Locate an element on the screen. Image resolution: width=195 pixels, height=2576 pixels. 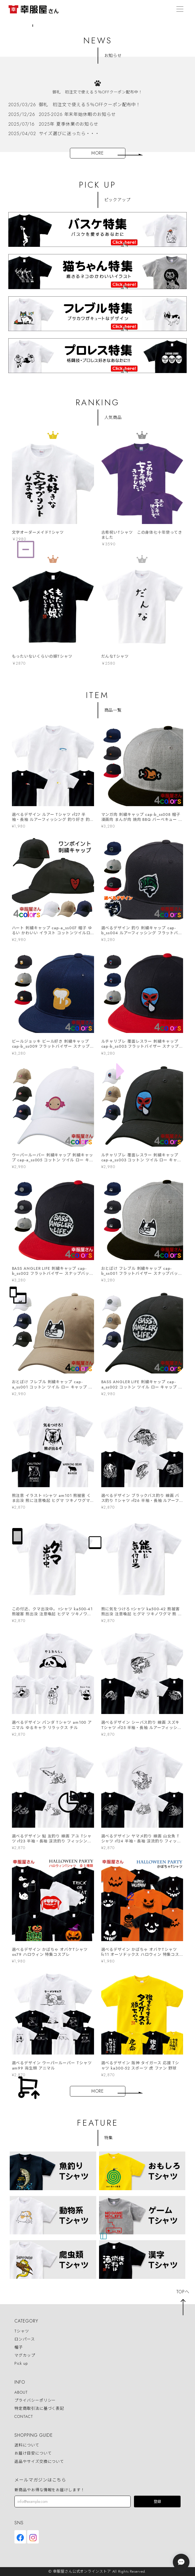
play media or start playback is located at coordinates (120, 1071).